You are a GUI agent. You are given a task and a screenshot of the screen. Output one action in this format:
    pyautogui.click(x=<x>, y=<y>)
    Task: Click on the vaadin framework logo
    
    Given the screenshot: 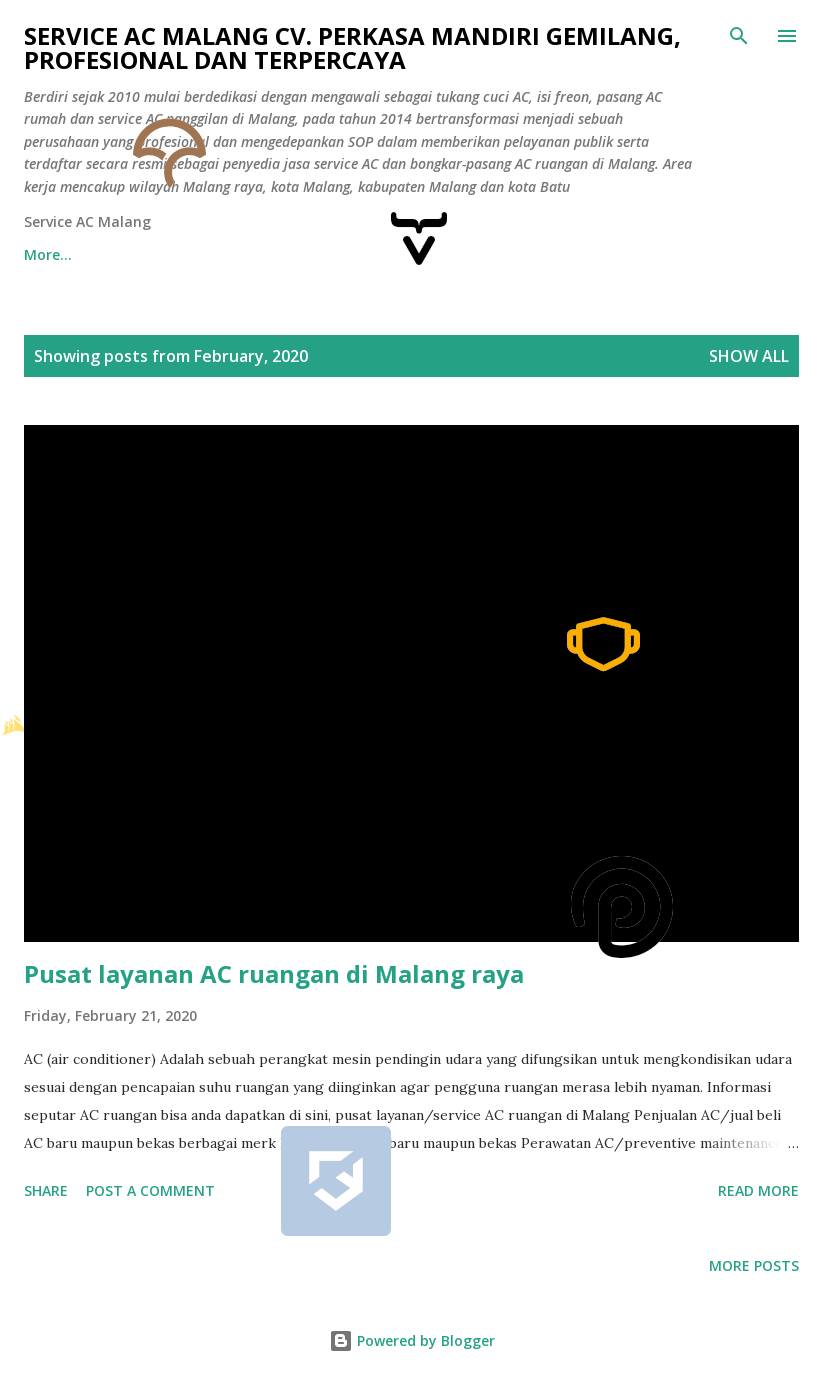 What is the action you would take?
    pyautogui.click(x=419, y=240)
    